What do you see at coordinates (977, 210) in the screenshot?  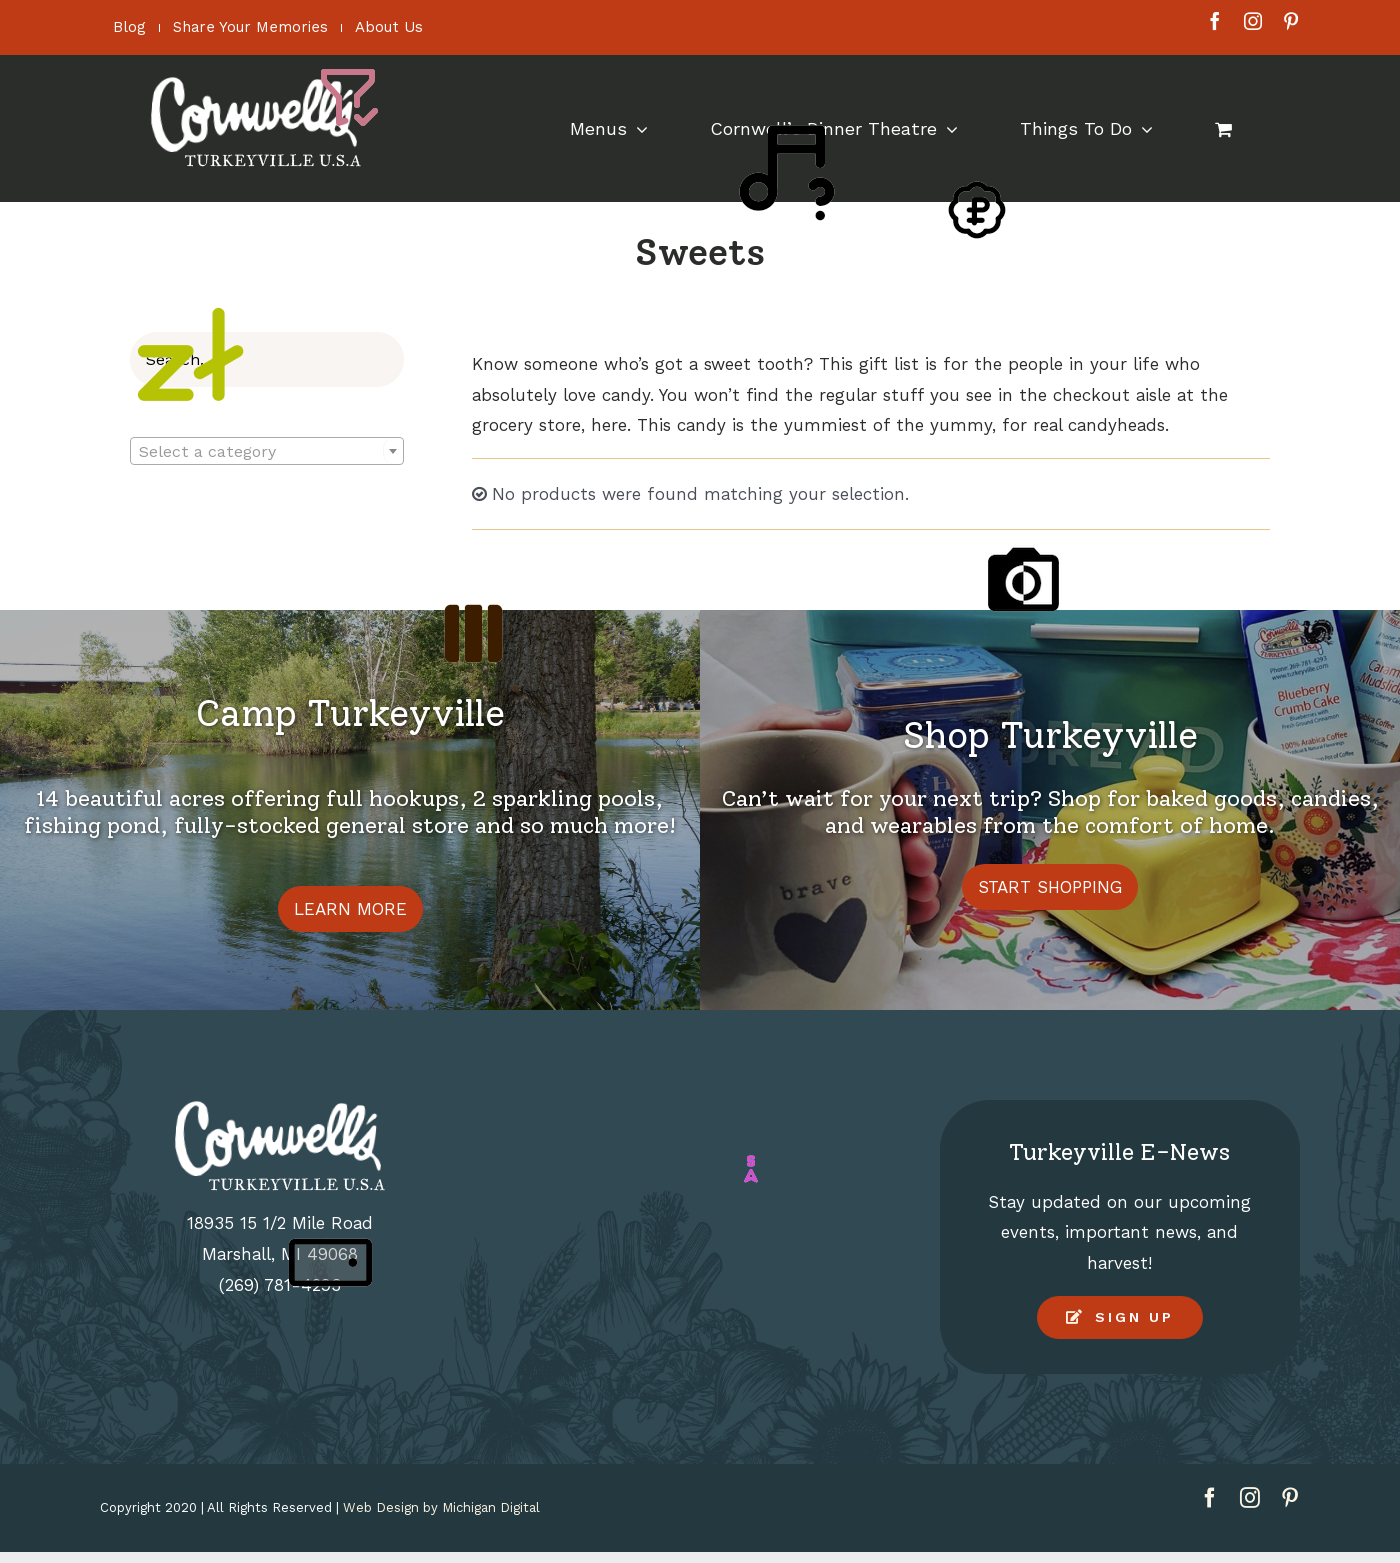 I see `indicates russian ruble currency or payment option` at bounding box center [977, 210].